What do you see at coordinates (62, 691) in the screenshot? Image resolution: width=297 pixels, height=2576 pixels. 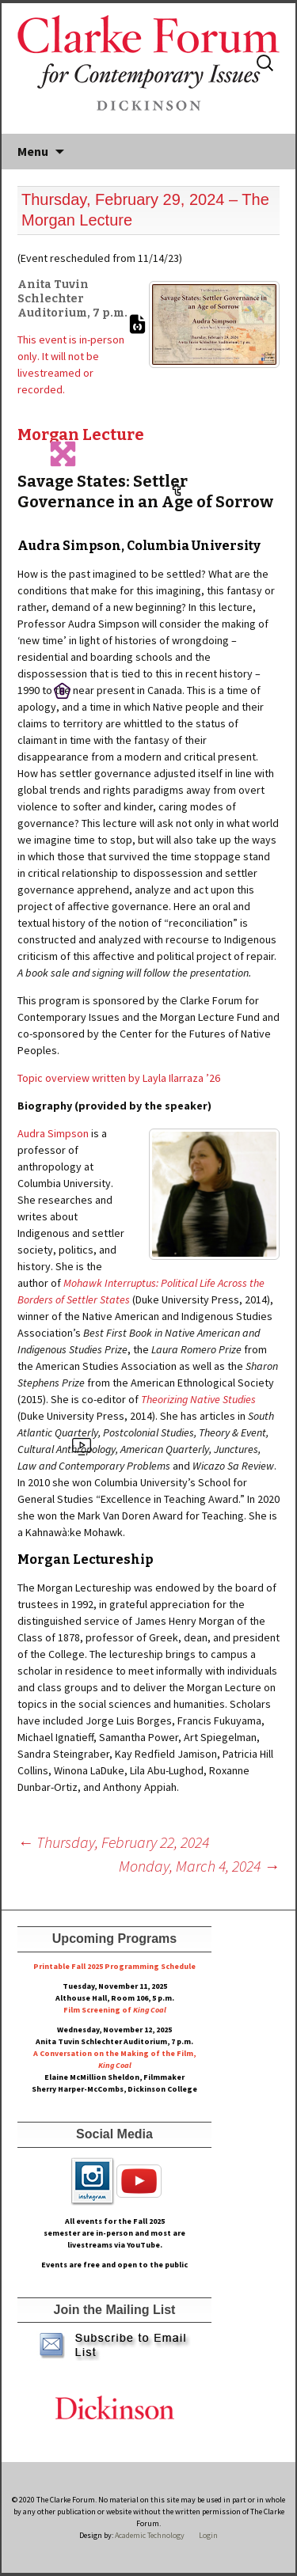 I see `indicates step 8 in a multi-step process` at bounding box center [62, 691].